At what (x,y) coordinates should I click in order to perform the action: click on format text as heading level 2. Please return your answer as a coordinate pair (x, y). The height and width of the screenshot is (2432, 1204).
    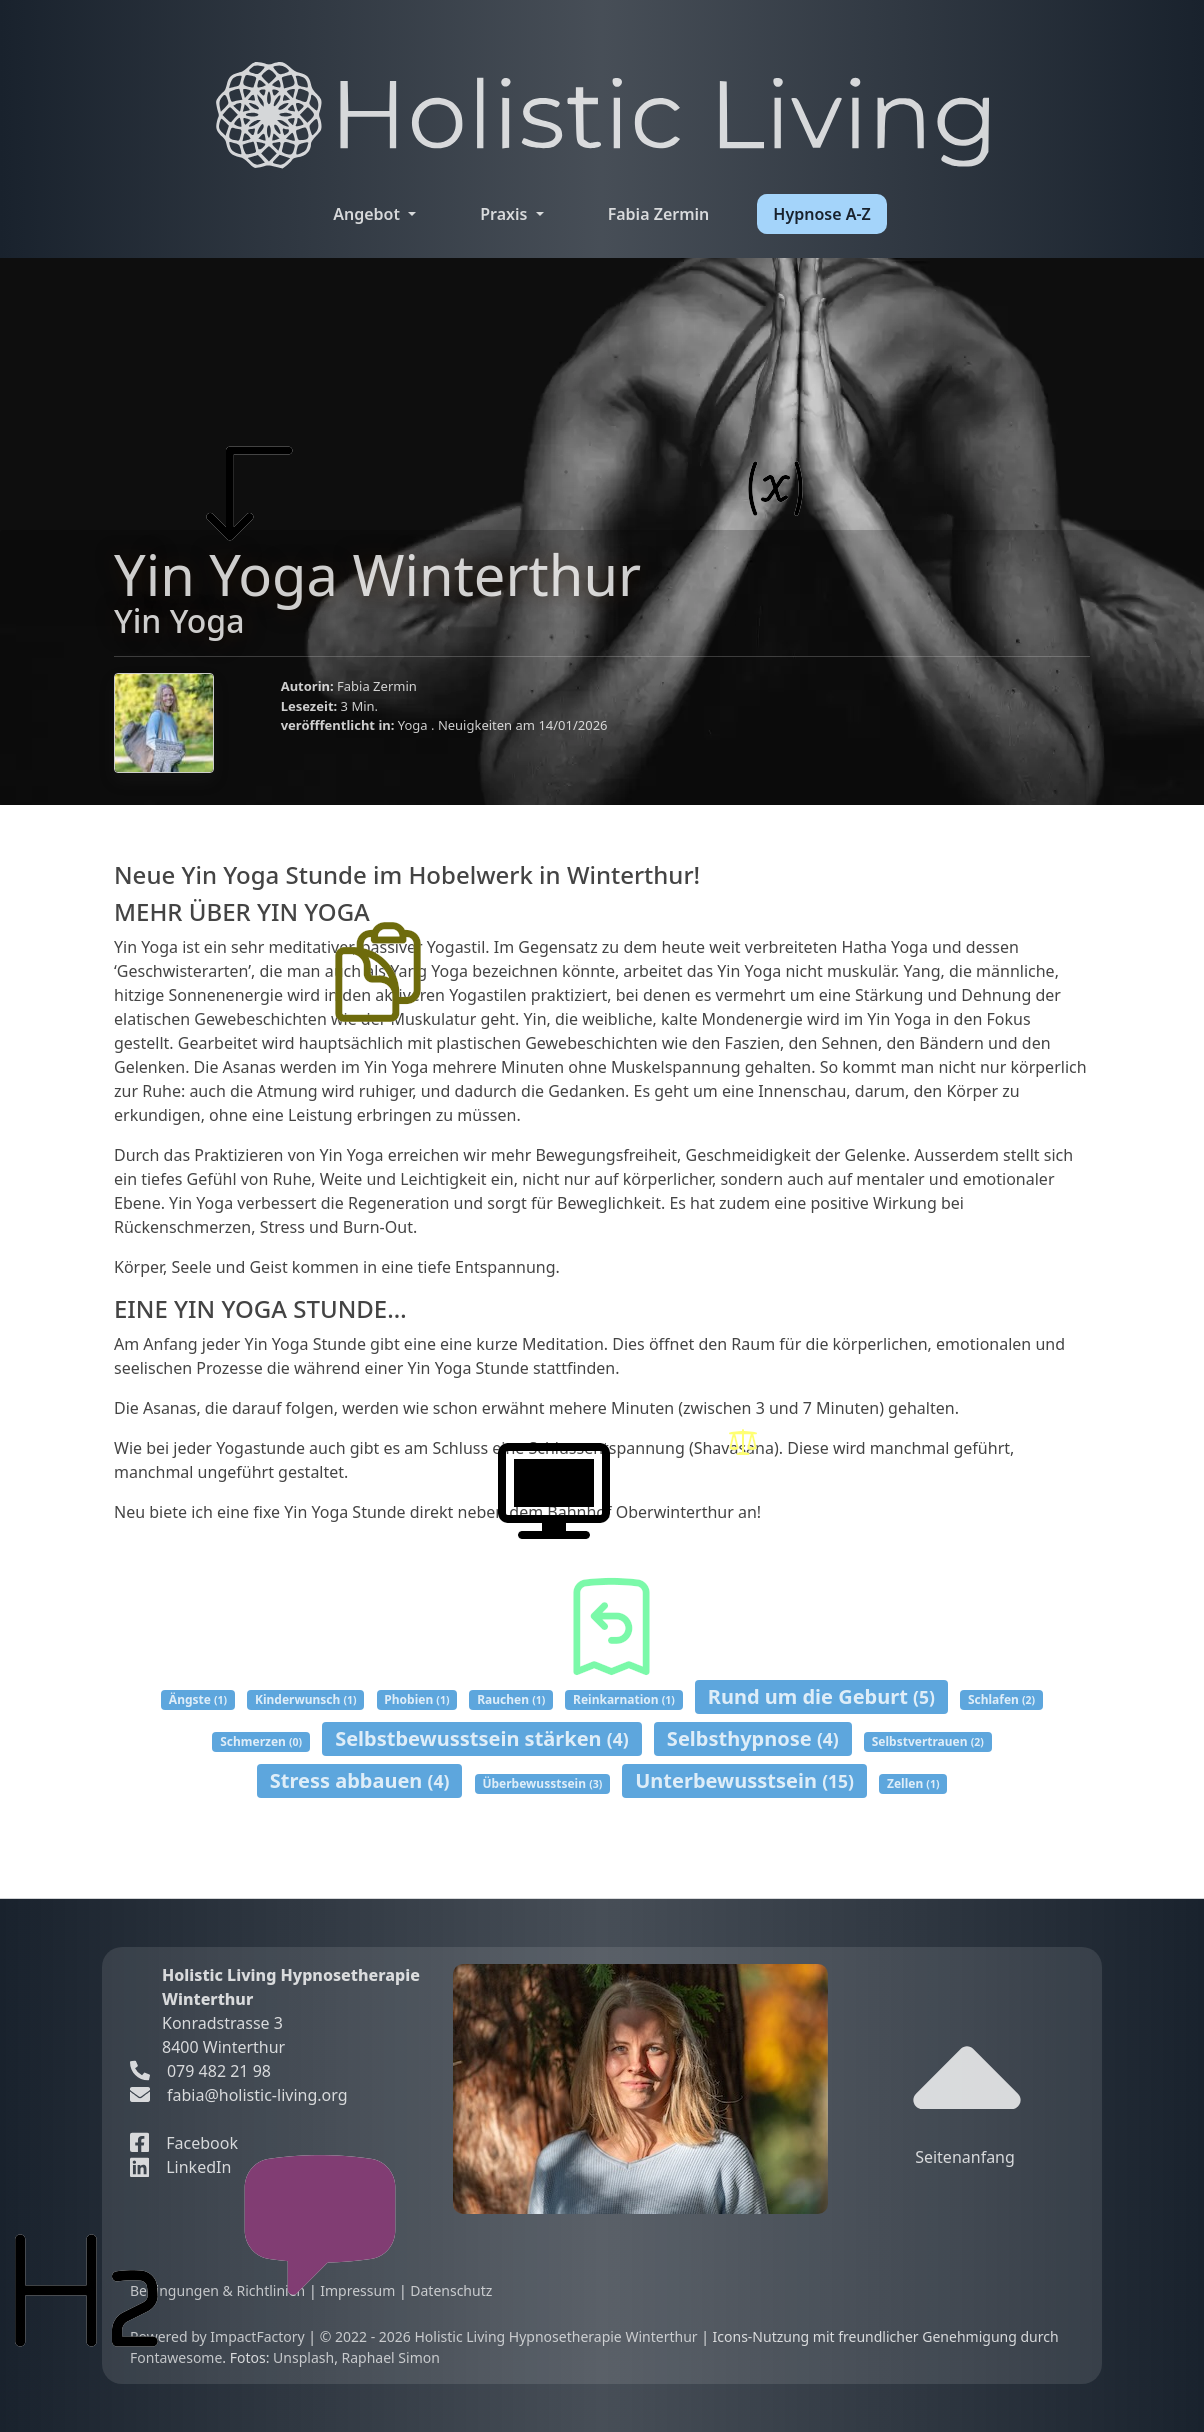
    Looking at the image, I should click on (86, 2290).